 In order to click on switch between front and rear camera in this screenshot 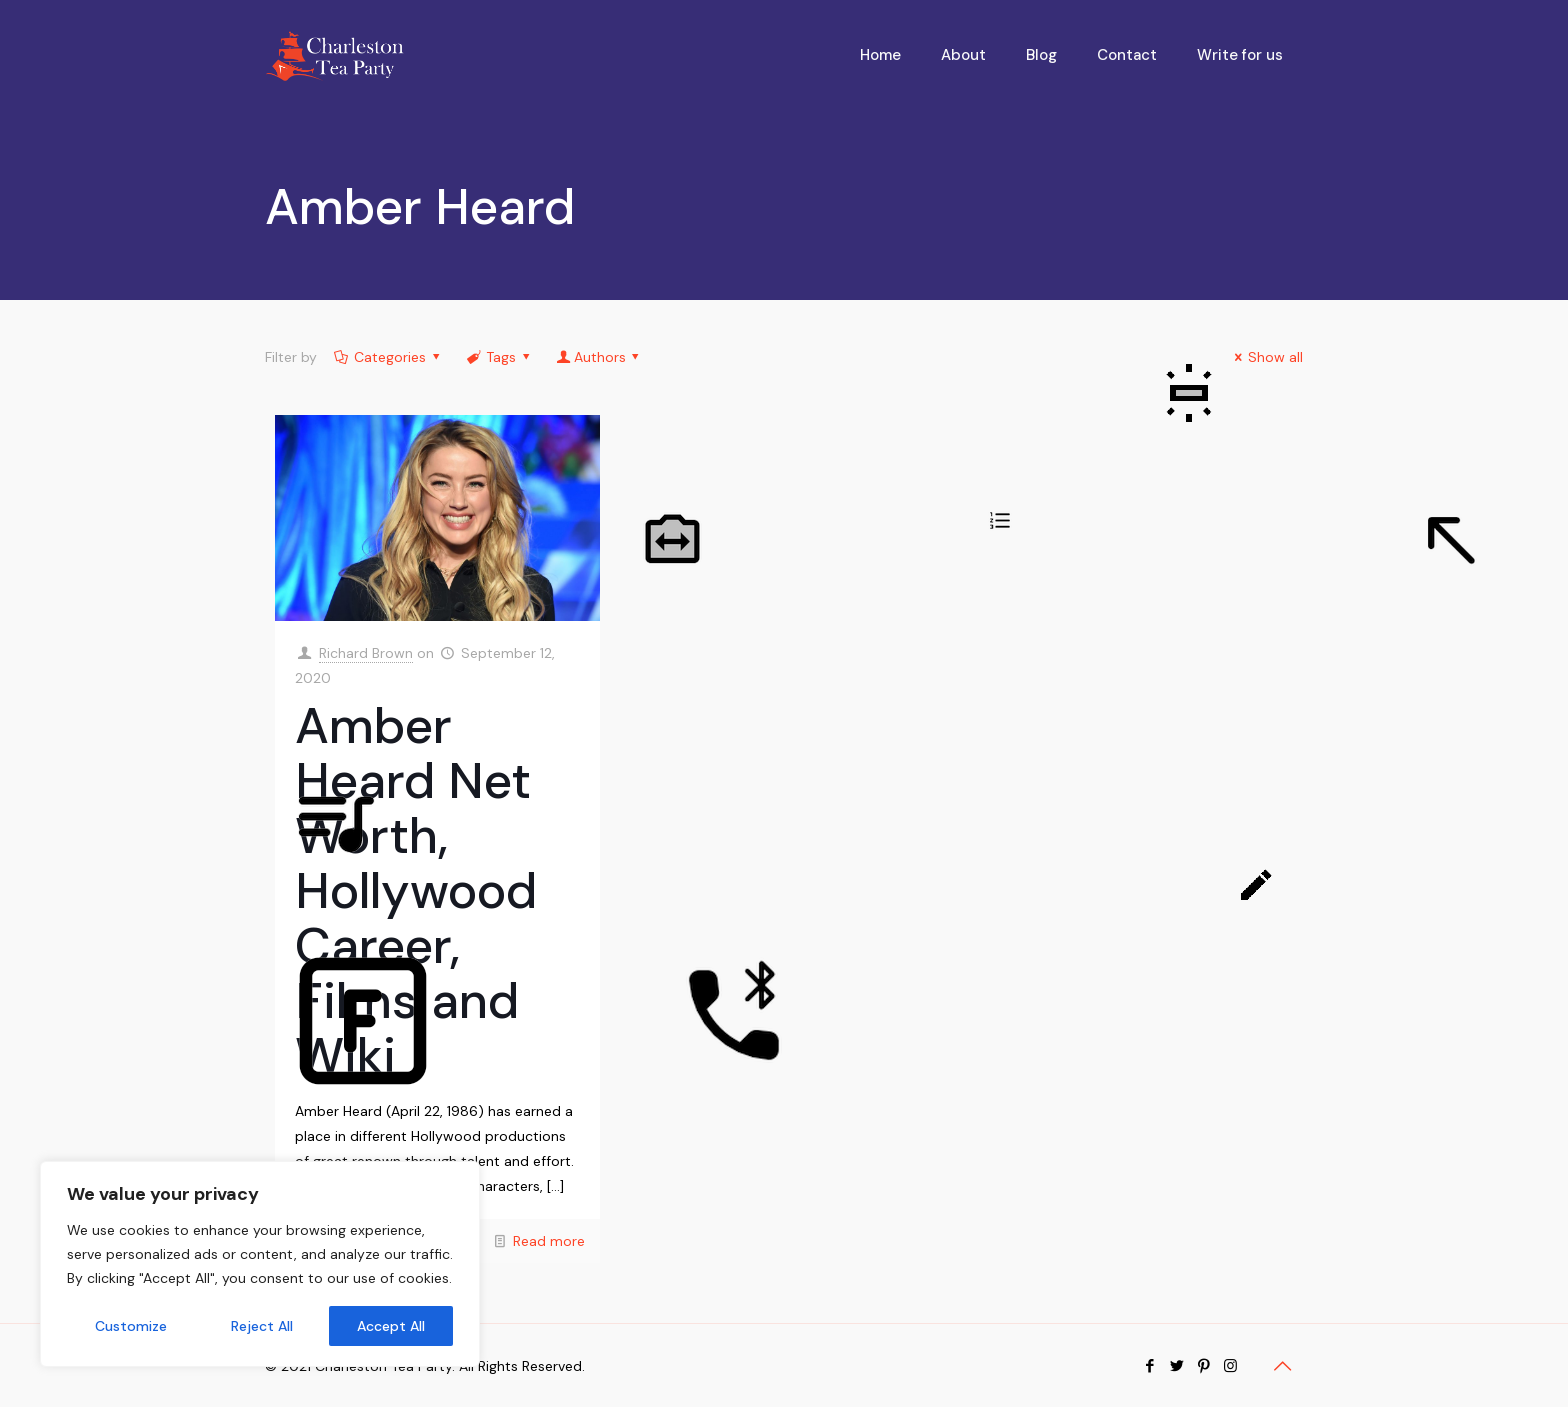, I will do `click(672, 541)`.